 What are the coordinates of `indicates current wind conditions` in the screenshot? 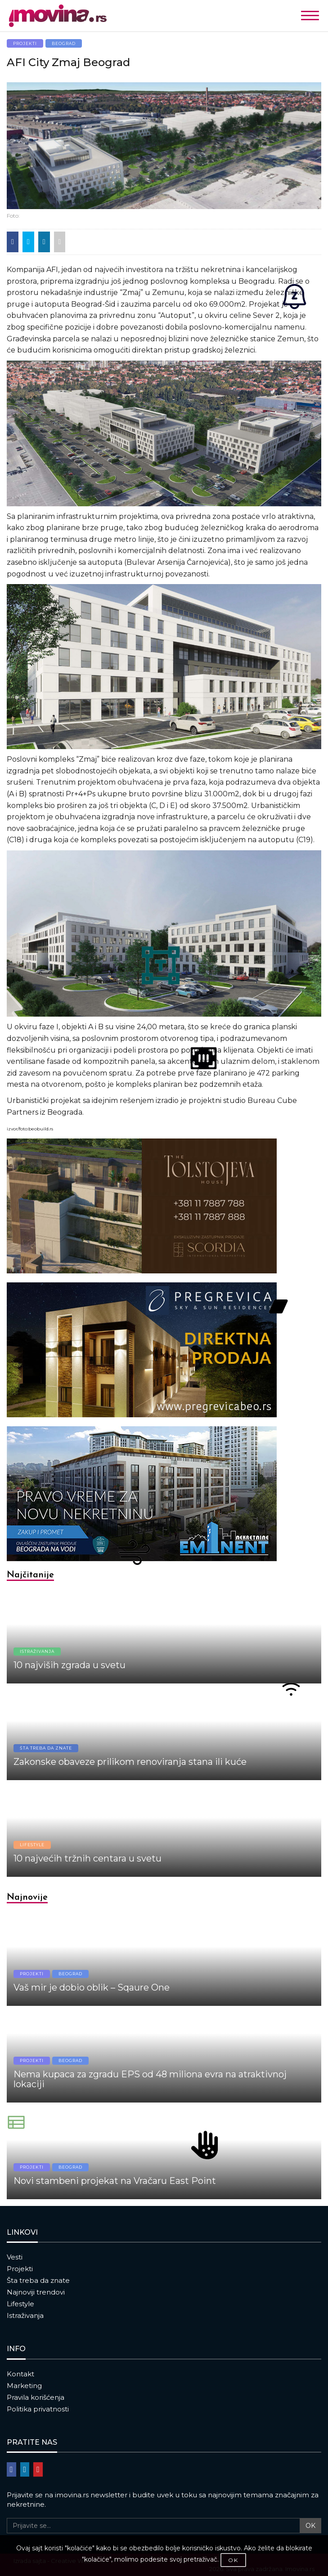 It's located at (134, 1552).